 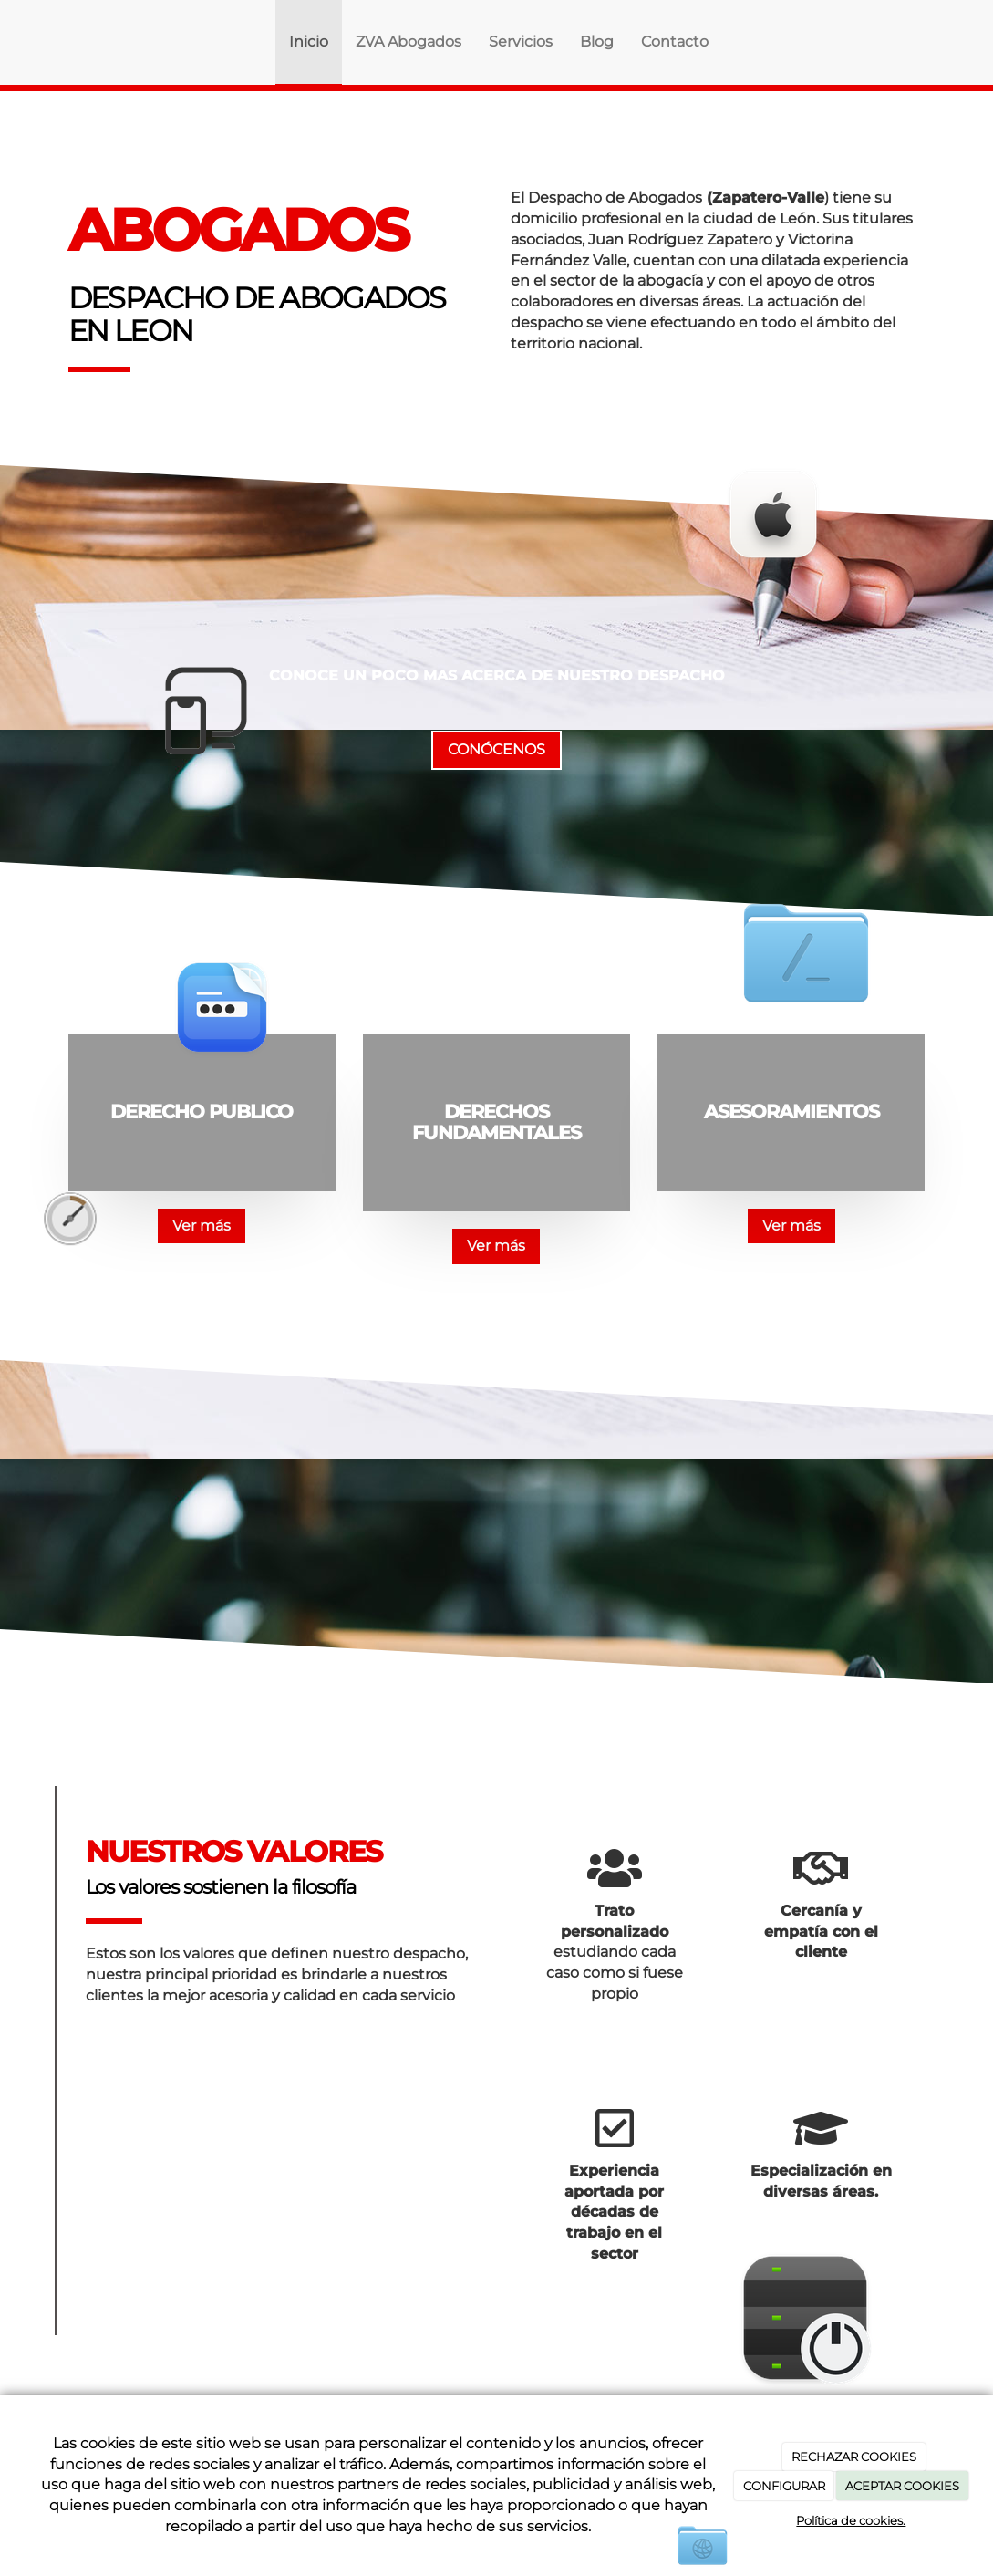 I want to click on configure network server boot preferences, so click(x=805, y=2318).